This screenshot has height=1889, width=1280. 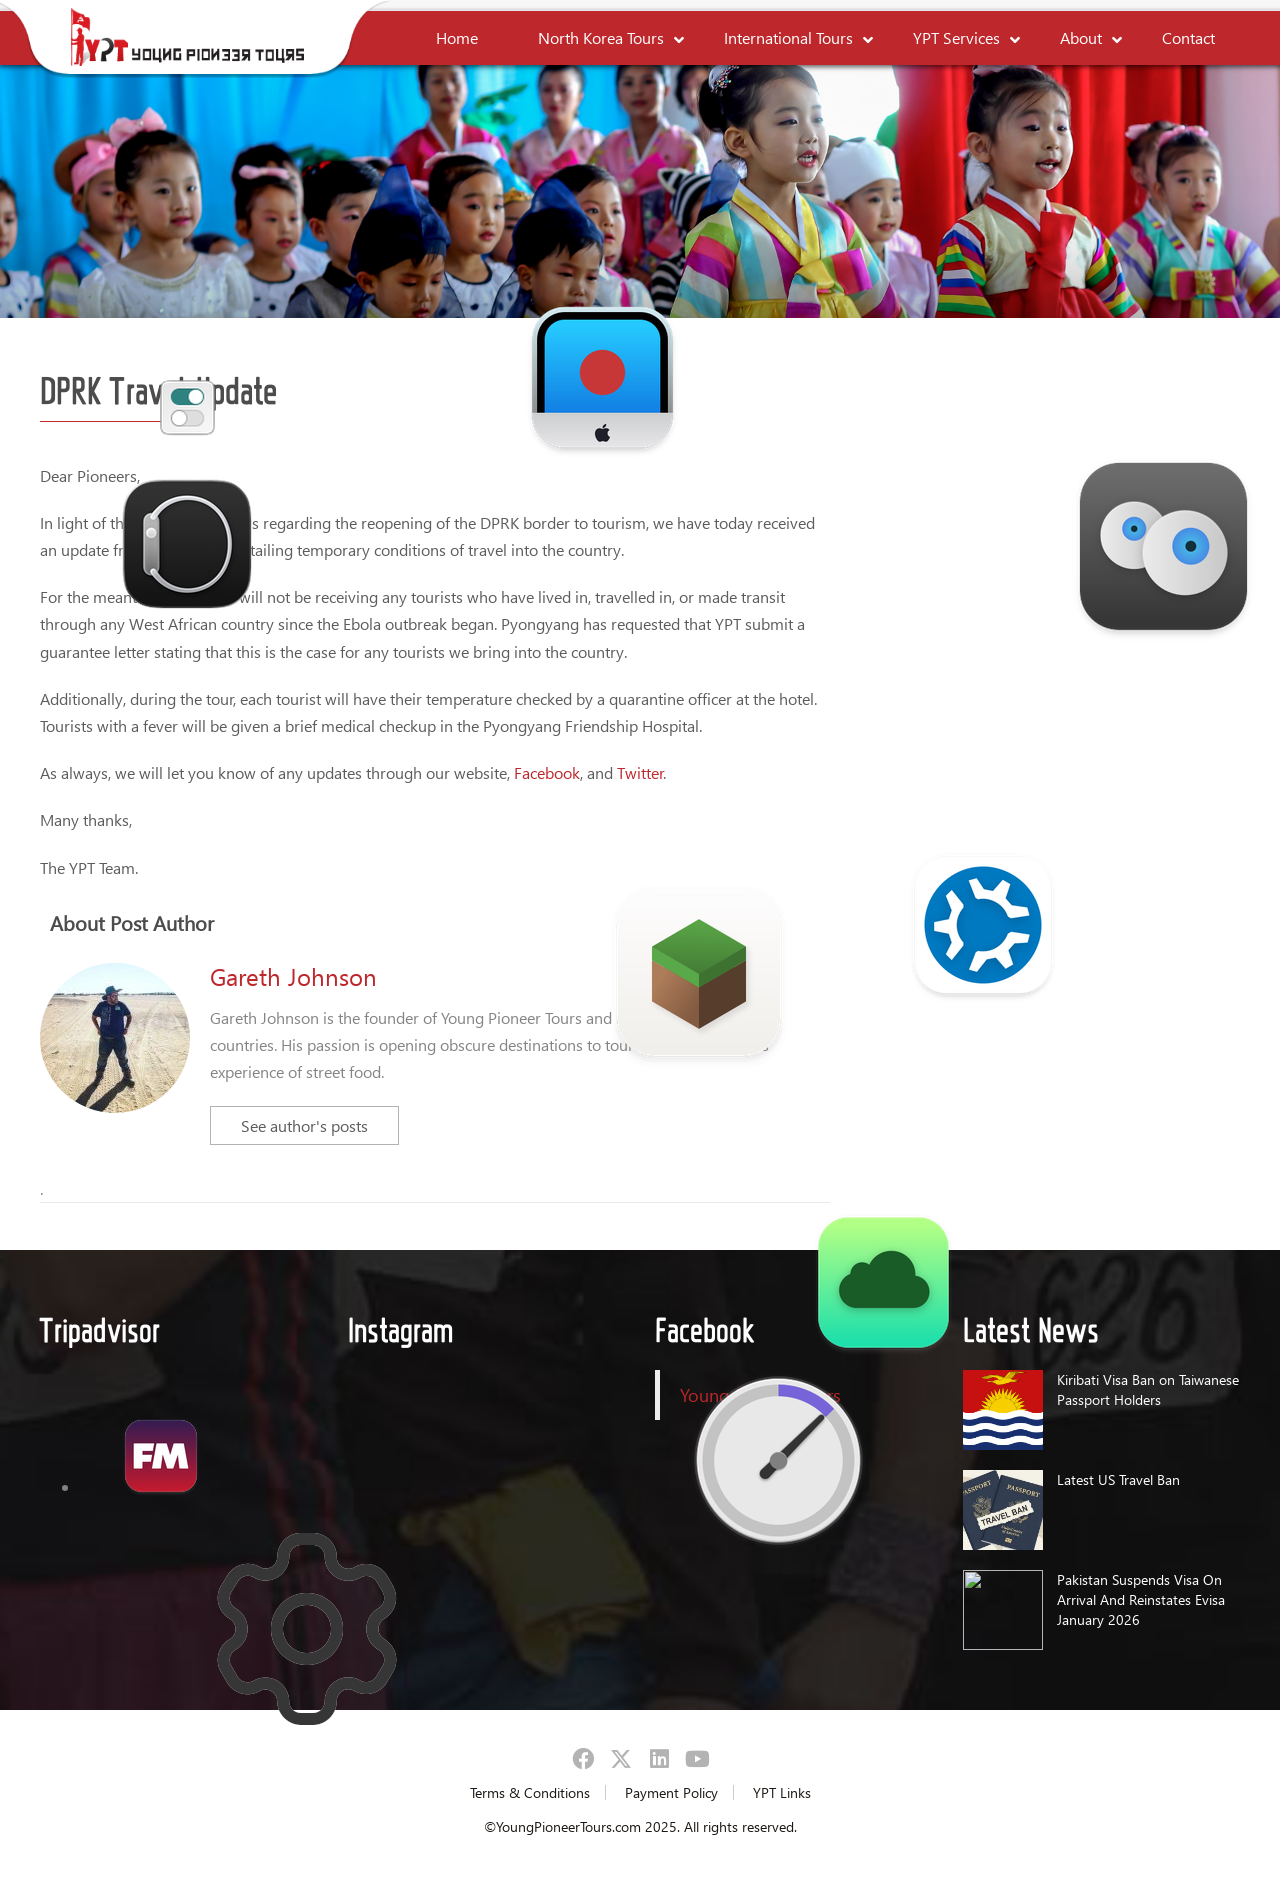 What do you see at coordinates (1163, 546) in the screenshot?
I see `open xfce4 eyes desktop widget` at bounding box center [1163, 546].